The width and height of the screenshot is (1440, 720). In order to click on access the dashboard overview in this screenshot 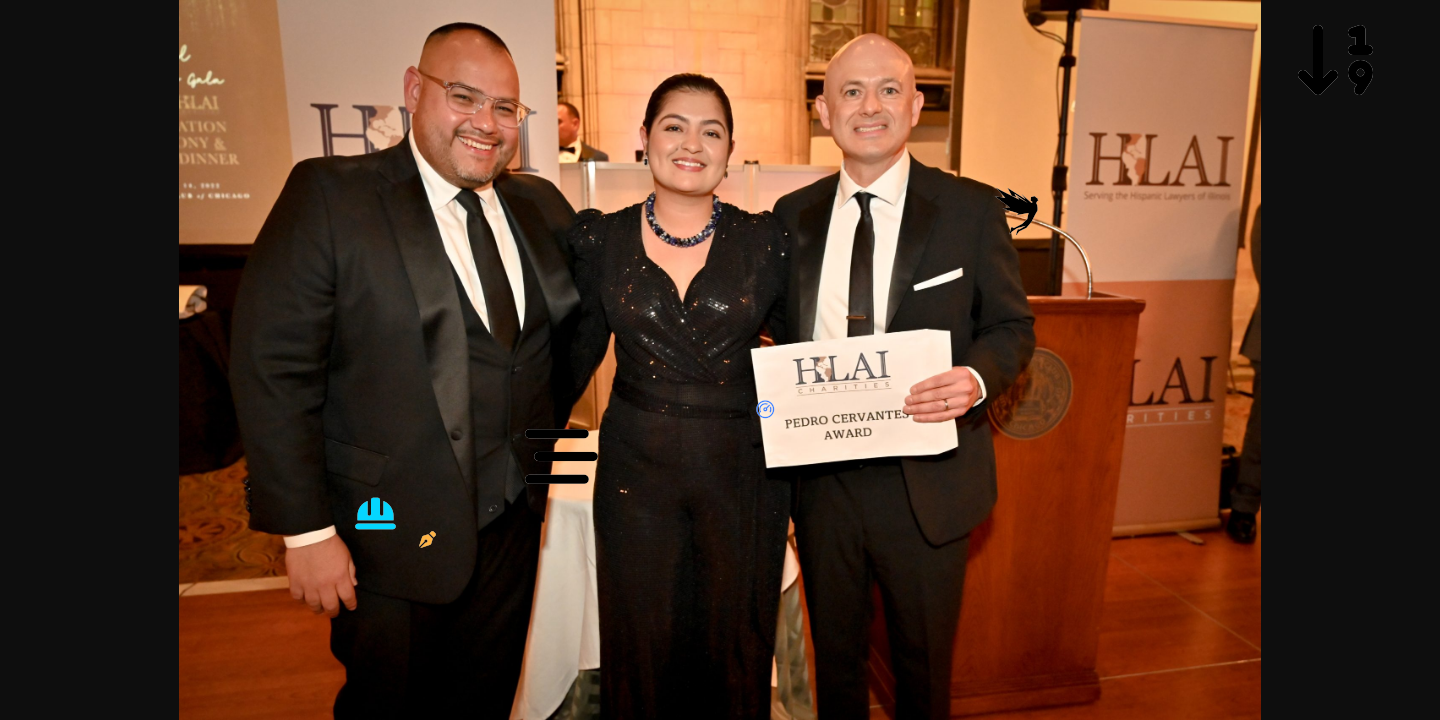, I will do `click(766, 410)`.